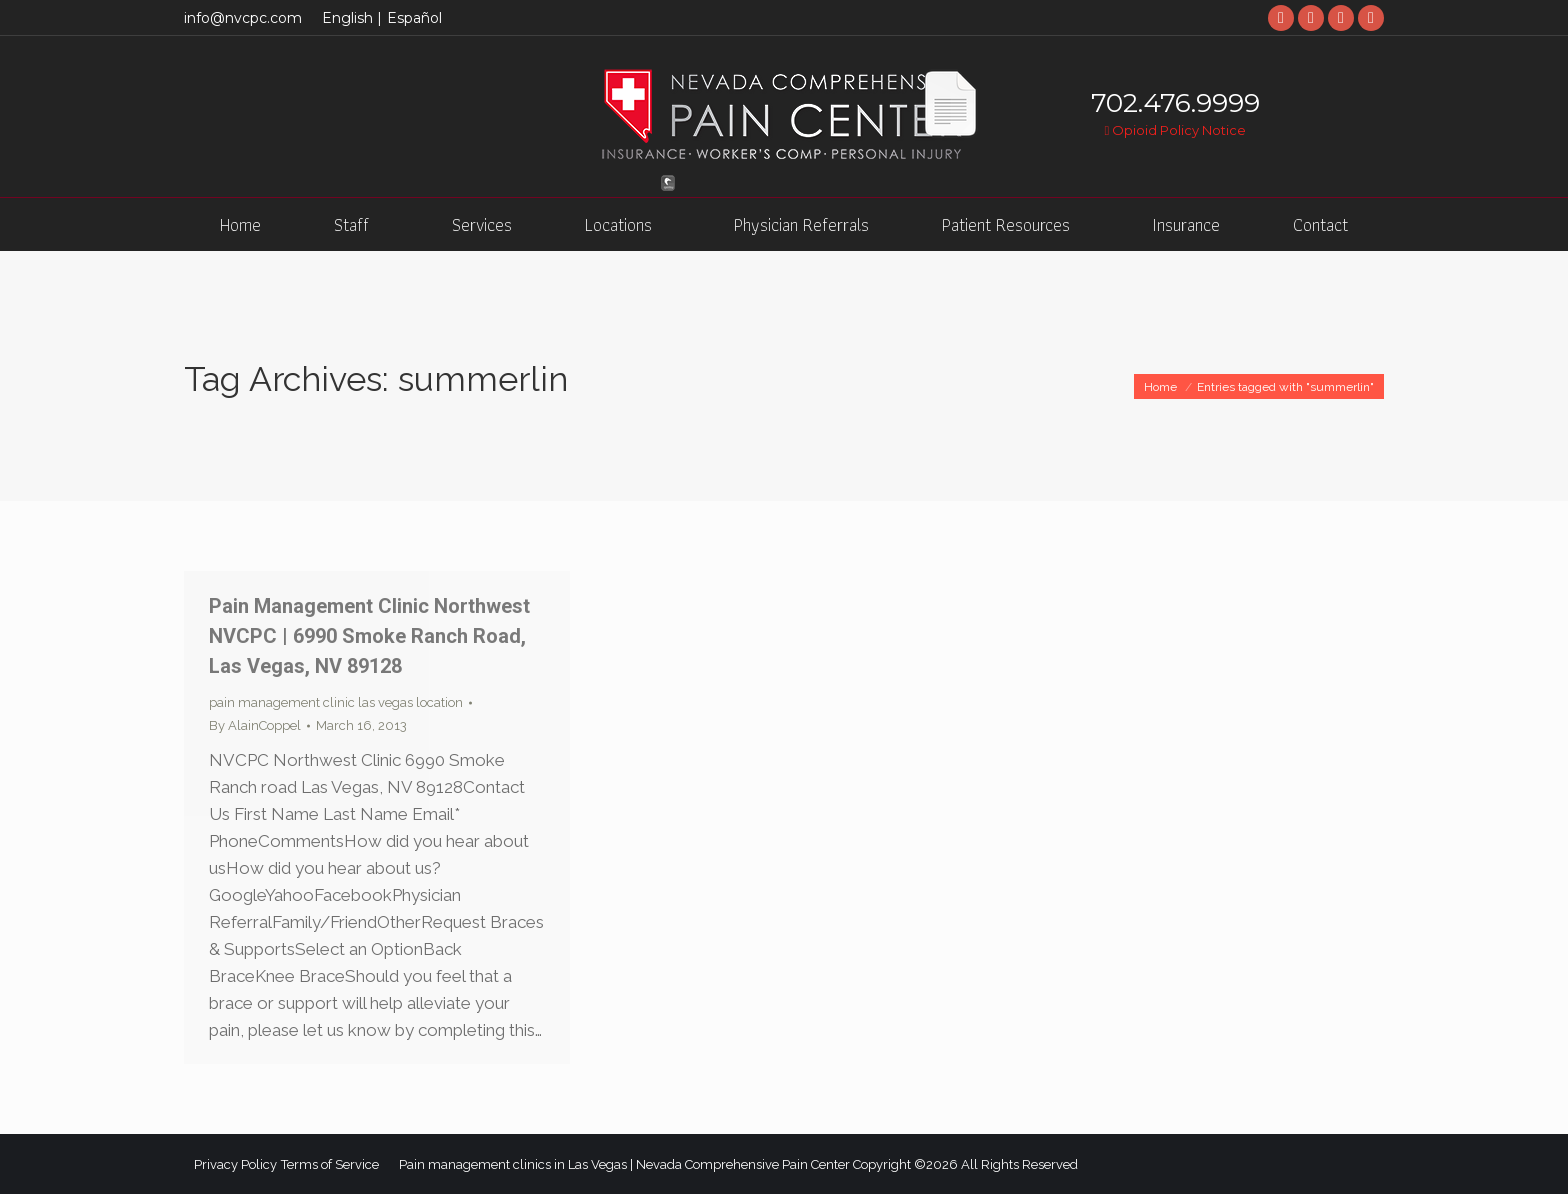 The height and width of the screenshot is (1194, 1568). What do you see at coordinates (950, 103) in the screenshot?
I see `open a text file` at bounding box center [950, 103].